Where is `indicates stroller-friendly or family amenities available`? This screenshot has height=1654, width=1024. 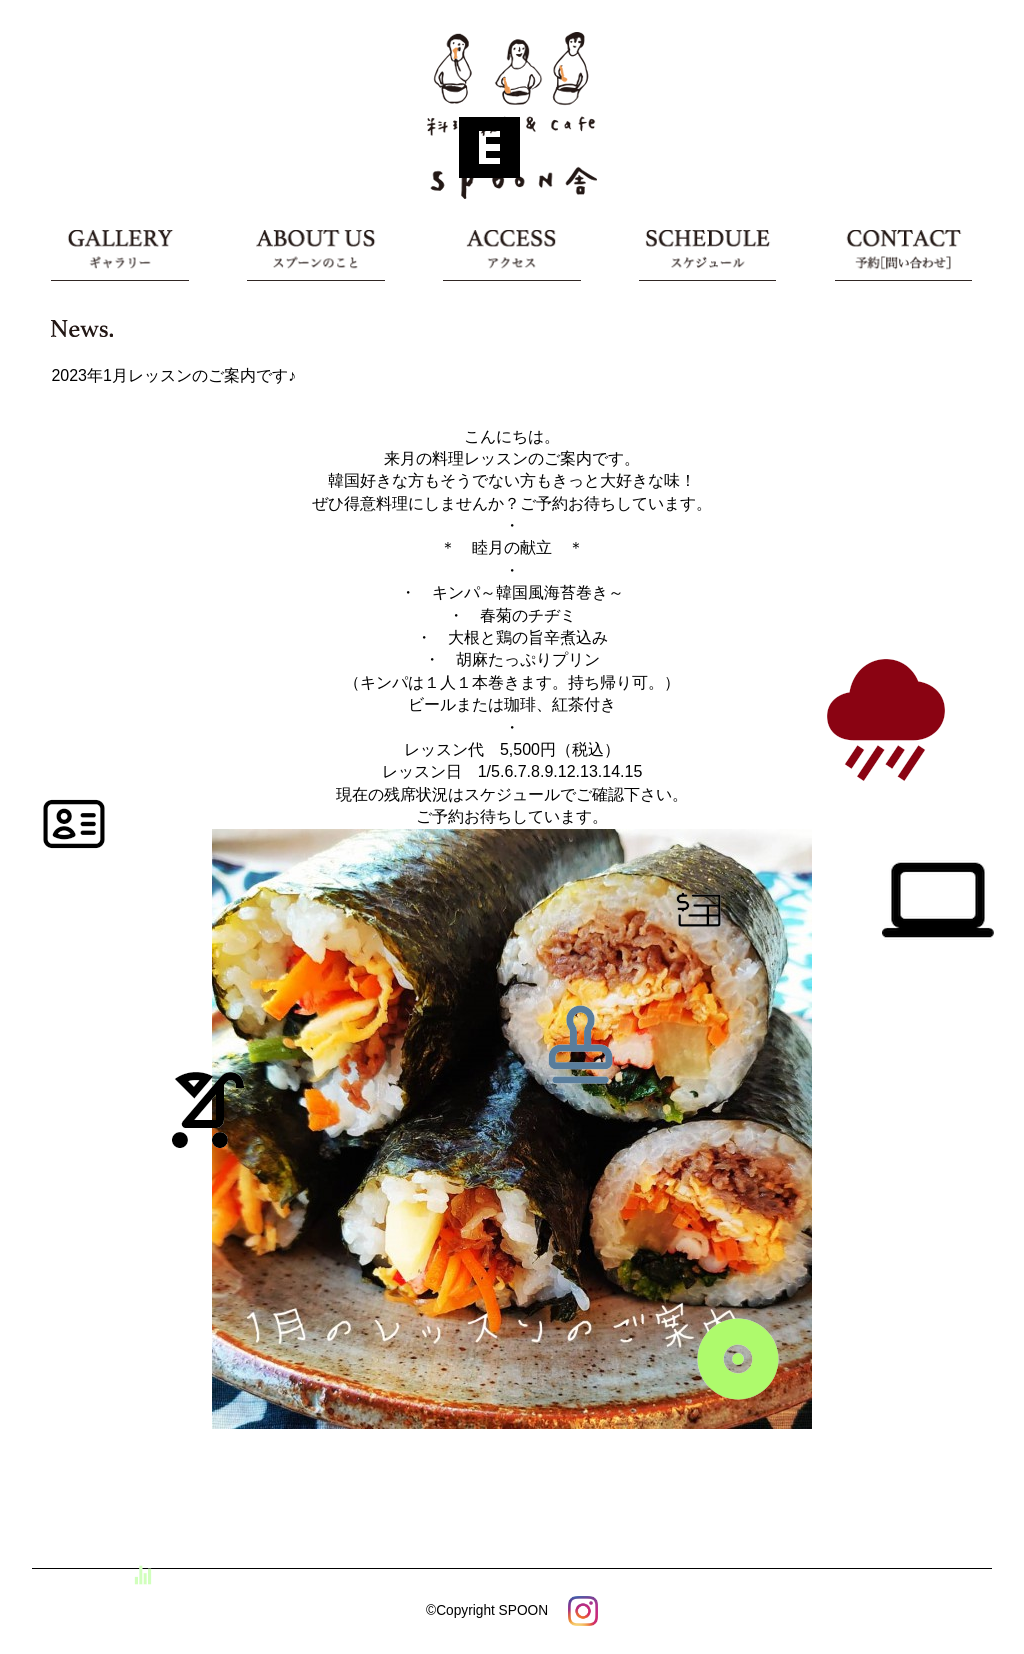 indicates stroller-friendly or family amenities available is located at coordinates (204, 1108).